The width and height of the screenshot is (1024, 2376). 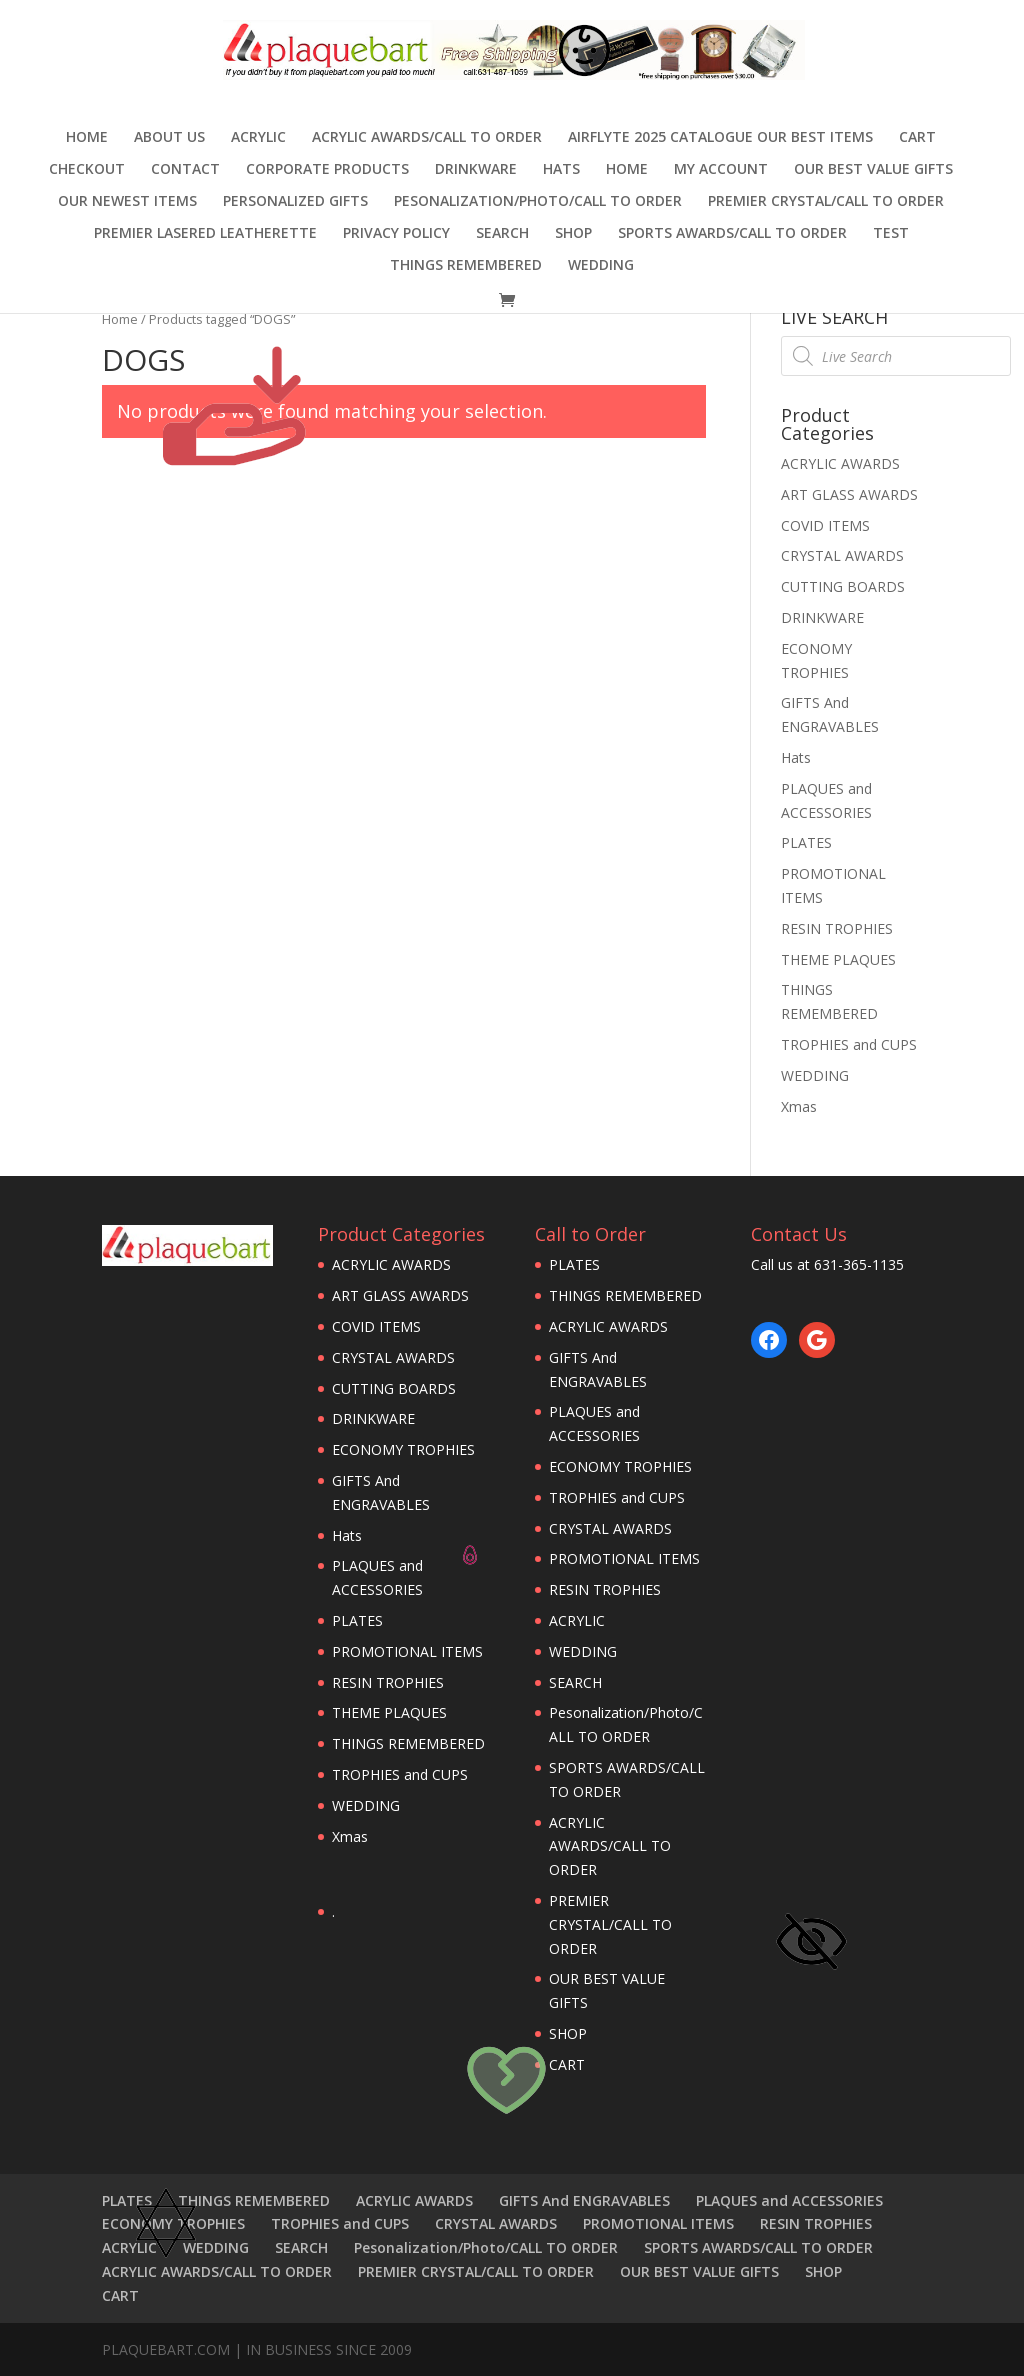 I want to click on indicates healthy or vegetarian food options, so click(x=470, y=1555).